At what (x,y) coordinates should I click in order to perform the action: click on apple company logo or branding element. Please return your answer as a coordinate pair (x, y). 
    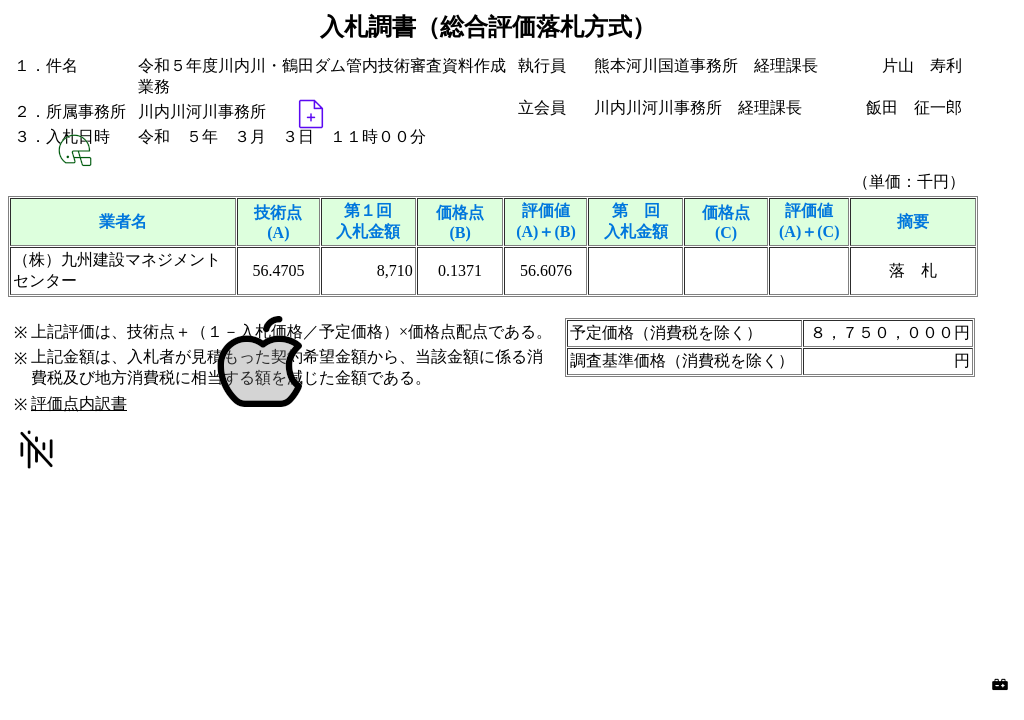
    Looking at the image, I should click on (263, 368).